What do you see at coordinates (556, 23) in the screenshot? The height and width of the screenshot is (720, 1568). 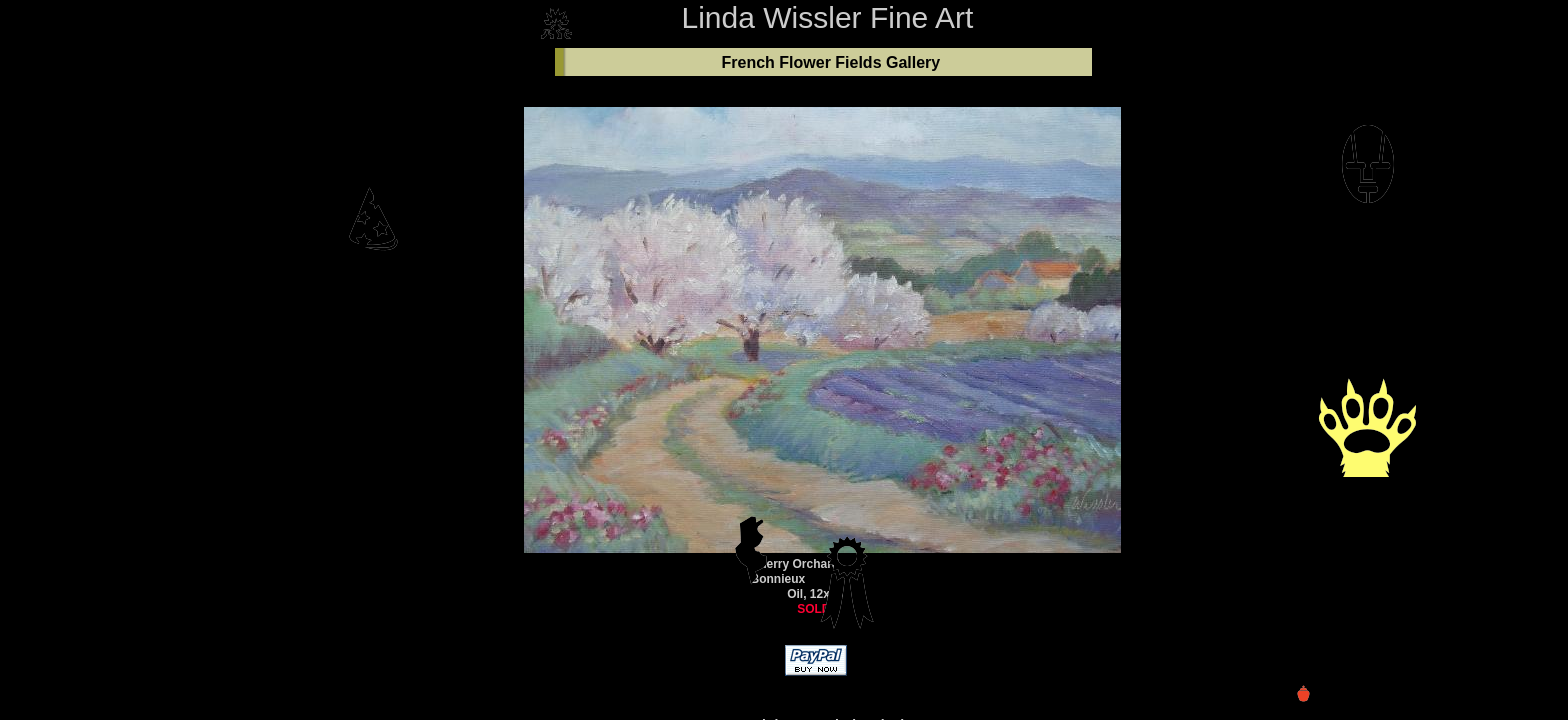 I see `indicates seismic activity or earthquake event` at bounding box center [556, 23].